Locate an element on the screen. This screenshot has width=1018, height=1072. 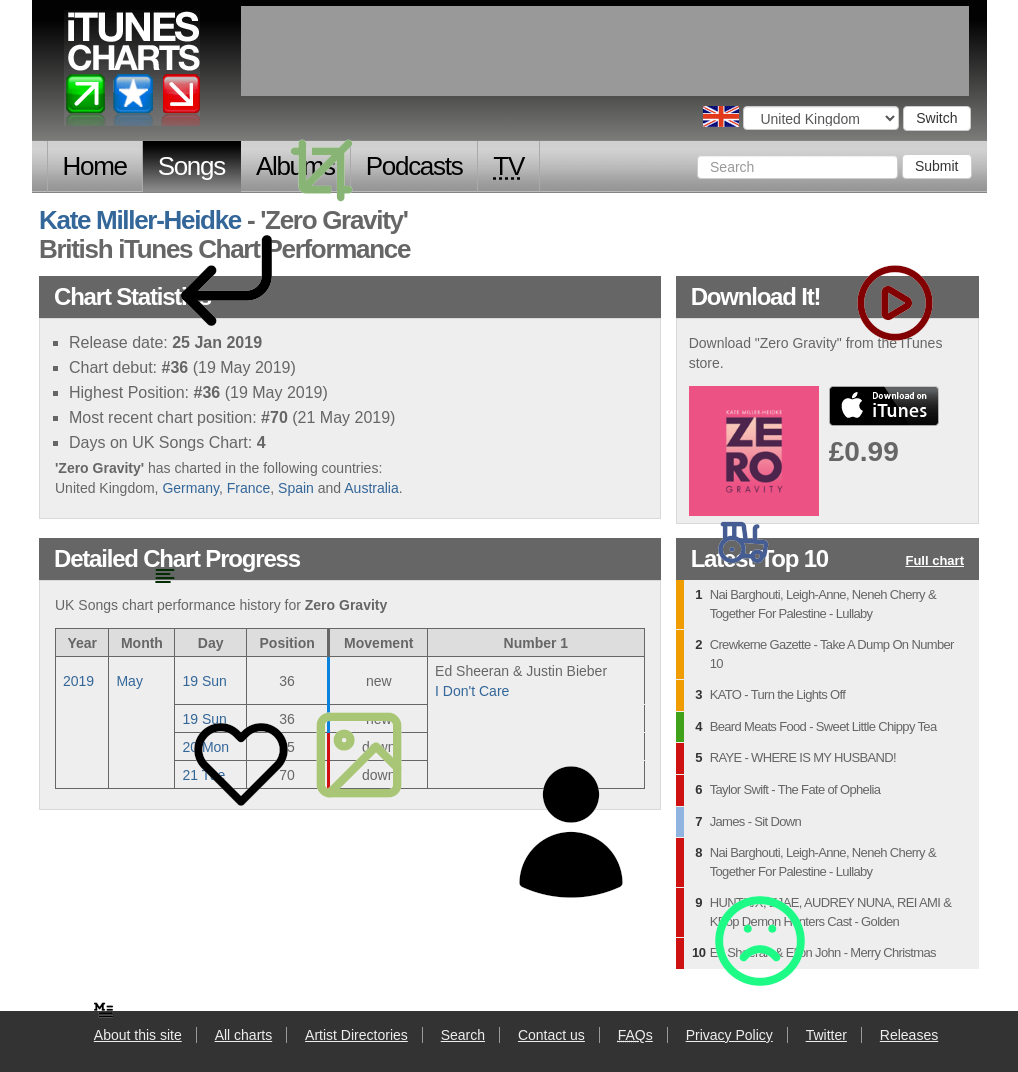
add item to favorites is located at coordinates (241, 764).